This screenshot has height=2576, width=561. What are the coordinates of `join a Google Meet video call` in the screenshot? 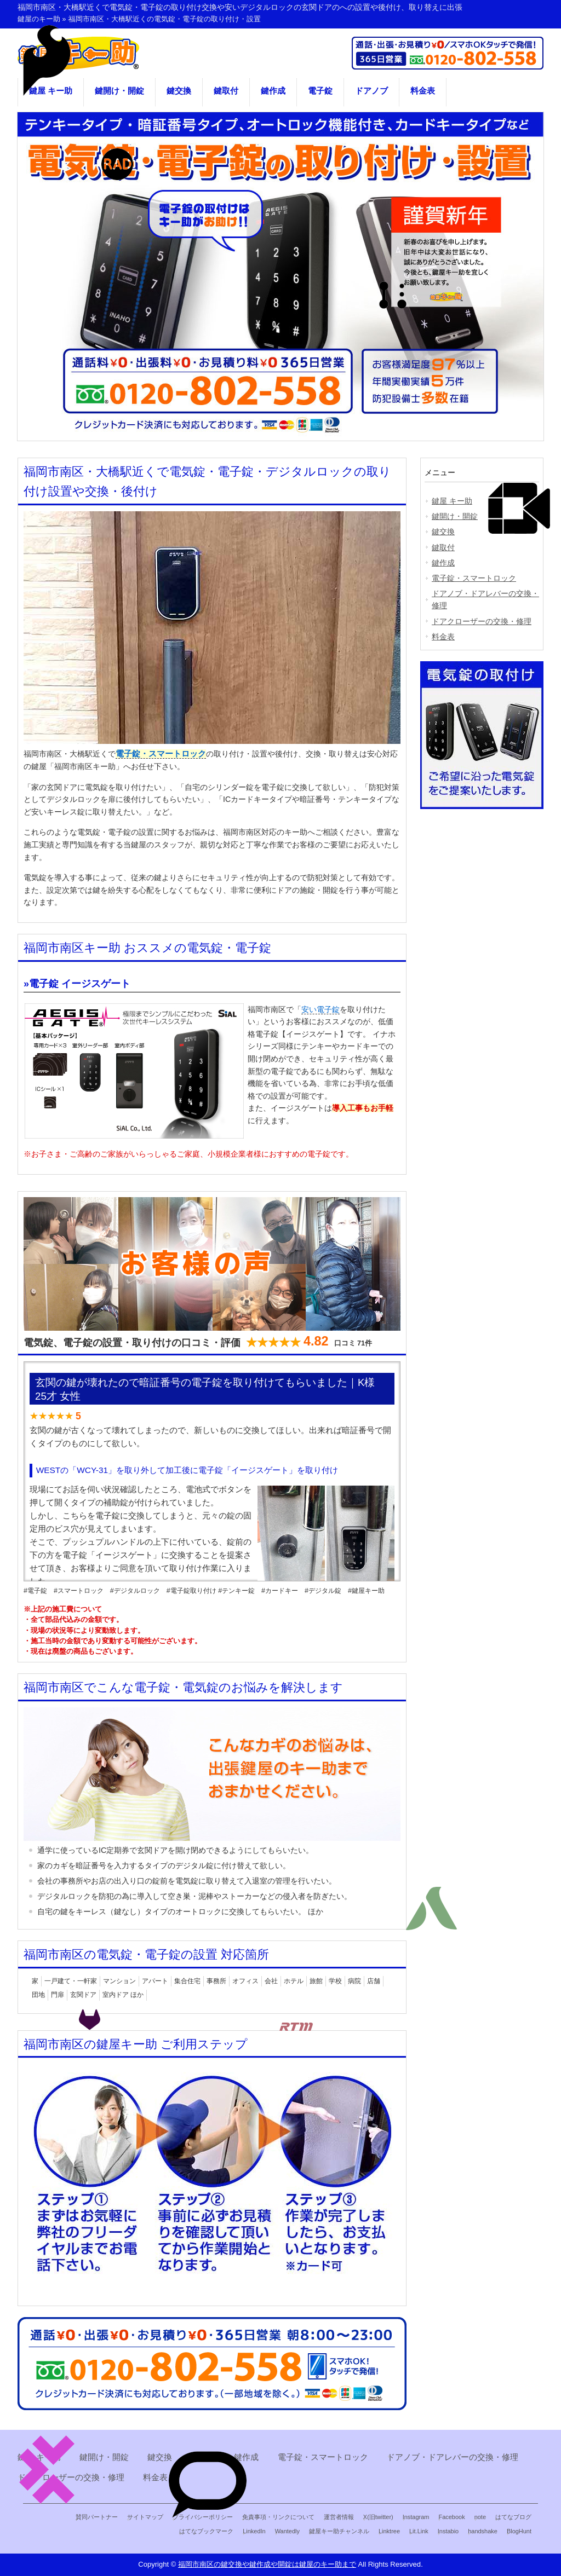 It's located at (519, 508).